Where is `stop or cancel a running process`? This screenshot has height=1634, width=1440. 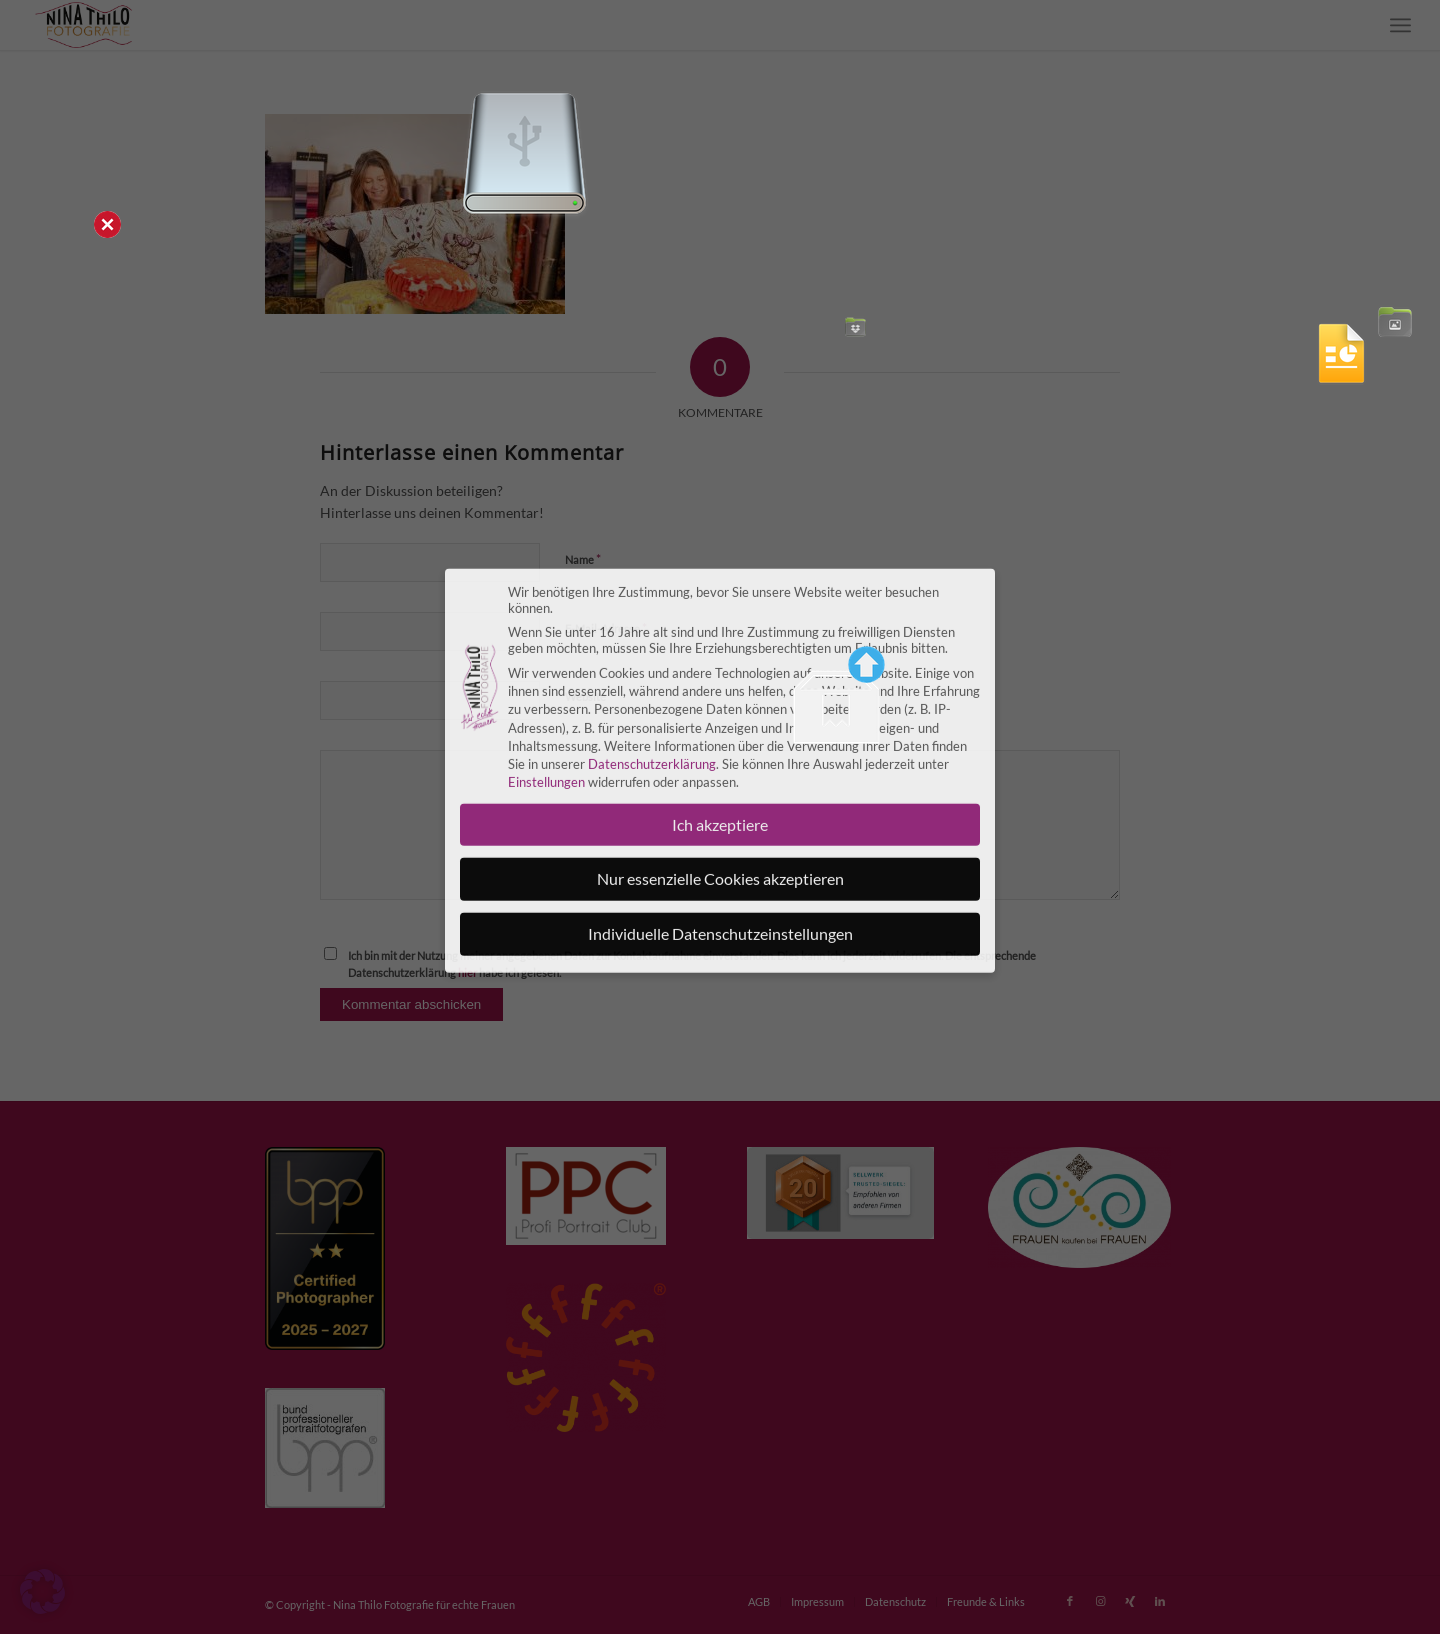
stop or cancel a running process is located at coordinates (107, 224).